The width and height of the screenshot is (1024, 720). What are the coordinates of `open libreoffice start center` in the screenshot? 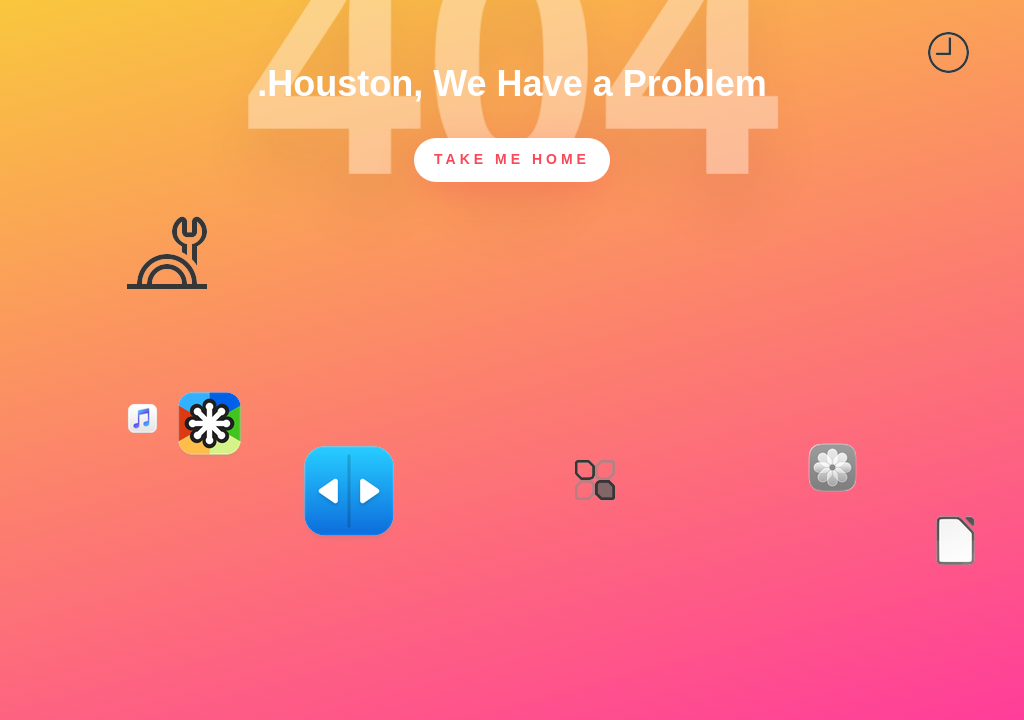 It's located at (955, 540).